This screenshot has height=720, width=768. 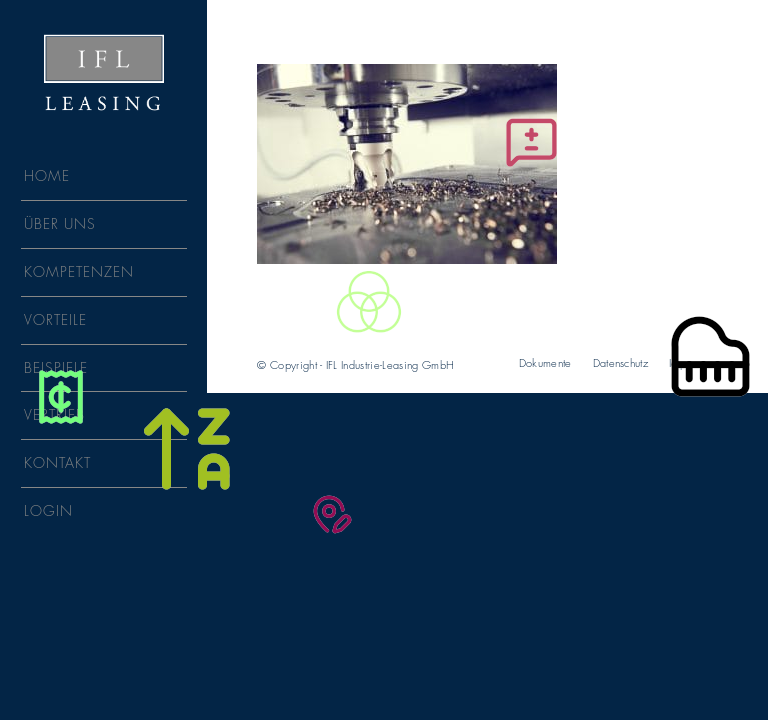 I want to click on view overlapping categories or sets, so click(x=369, y=303).